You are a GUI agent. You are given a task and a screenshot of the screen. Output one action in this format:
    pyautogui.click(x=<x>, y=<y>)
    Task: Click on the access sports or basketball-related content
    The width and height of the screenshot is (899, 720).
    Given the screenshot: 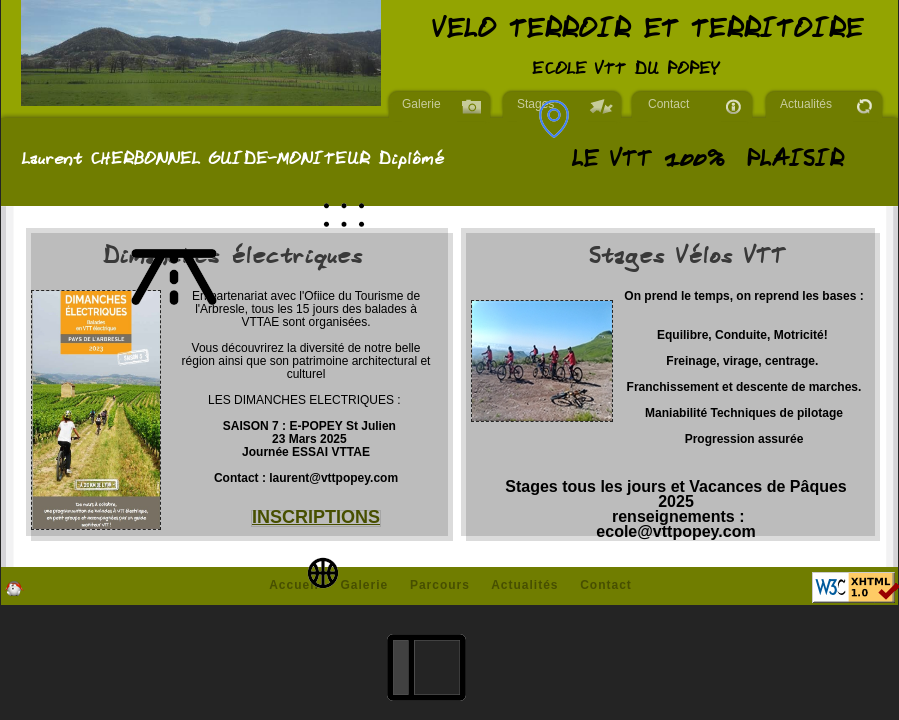 What is the action you would take?
    pyautogui.click(x=323, y=573)
    